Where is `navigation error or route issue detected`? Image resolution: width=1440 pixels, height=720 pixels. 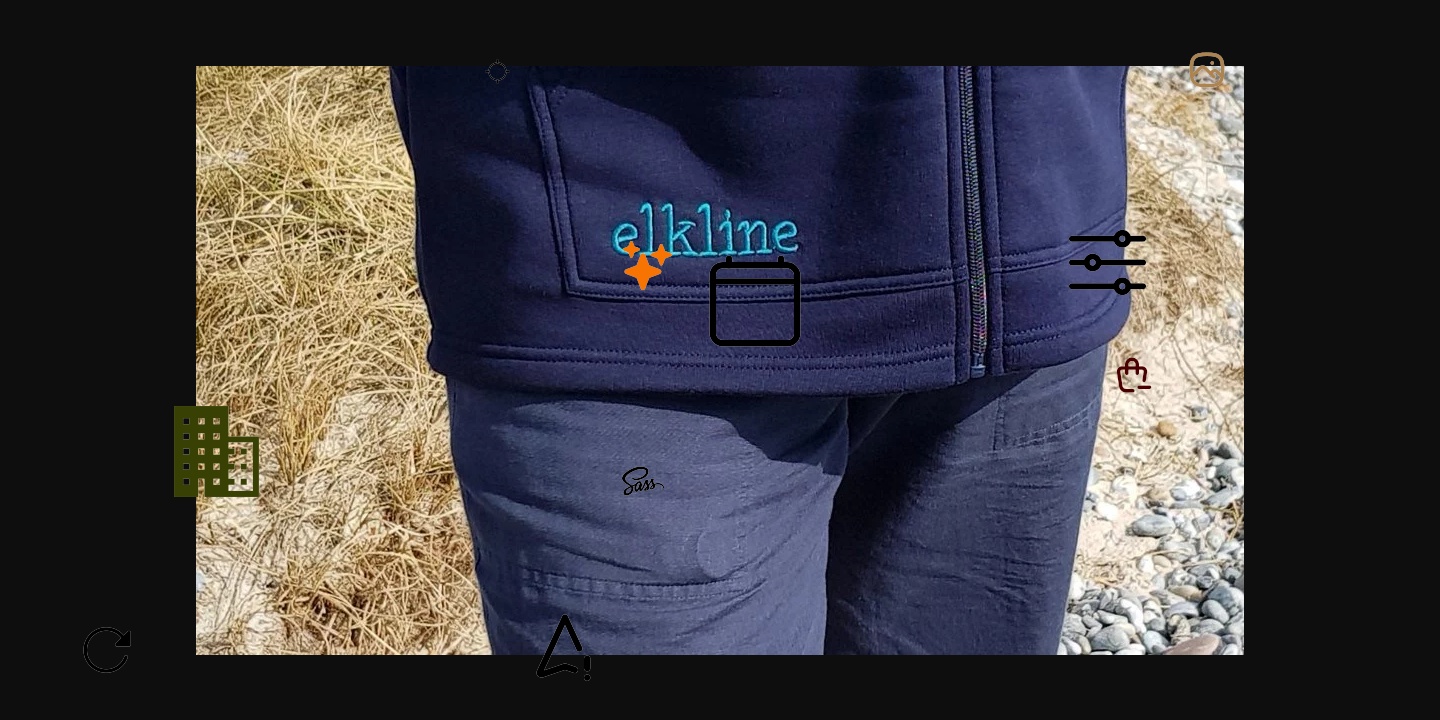
navigation error or route issue detected is located at coordinates (565, 646).